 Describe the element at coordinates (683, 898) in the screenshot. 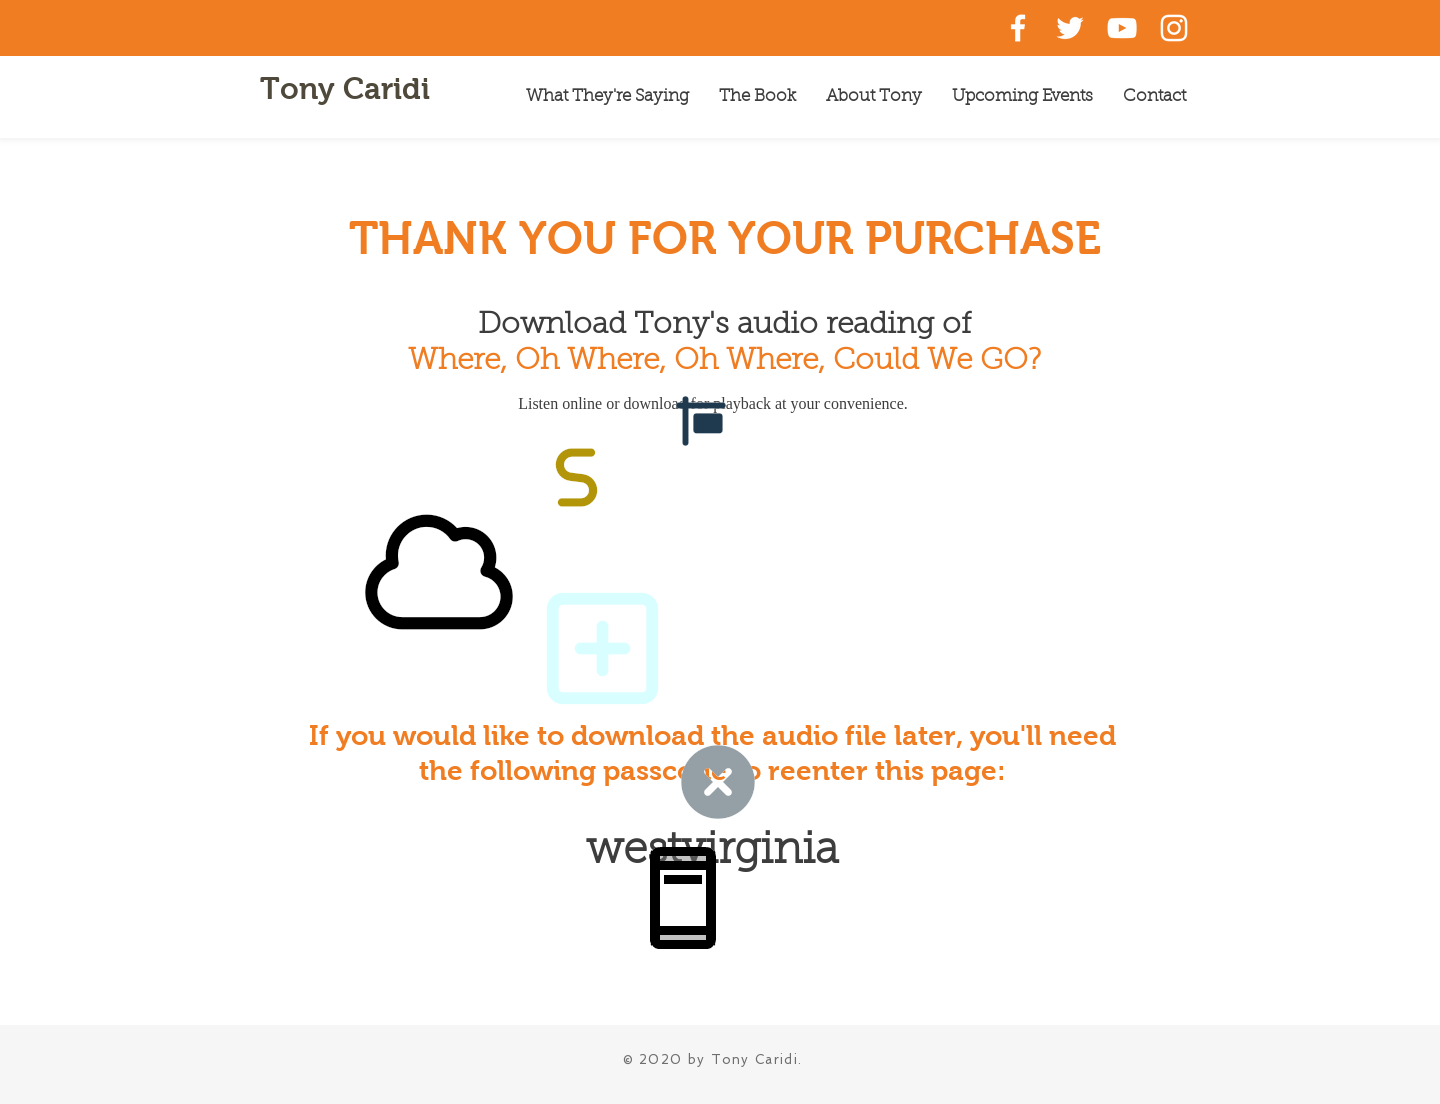

I see `view mobile ad placements` at that location.